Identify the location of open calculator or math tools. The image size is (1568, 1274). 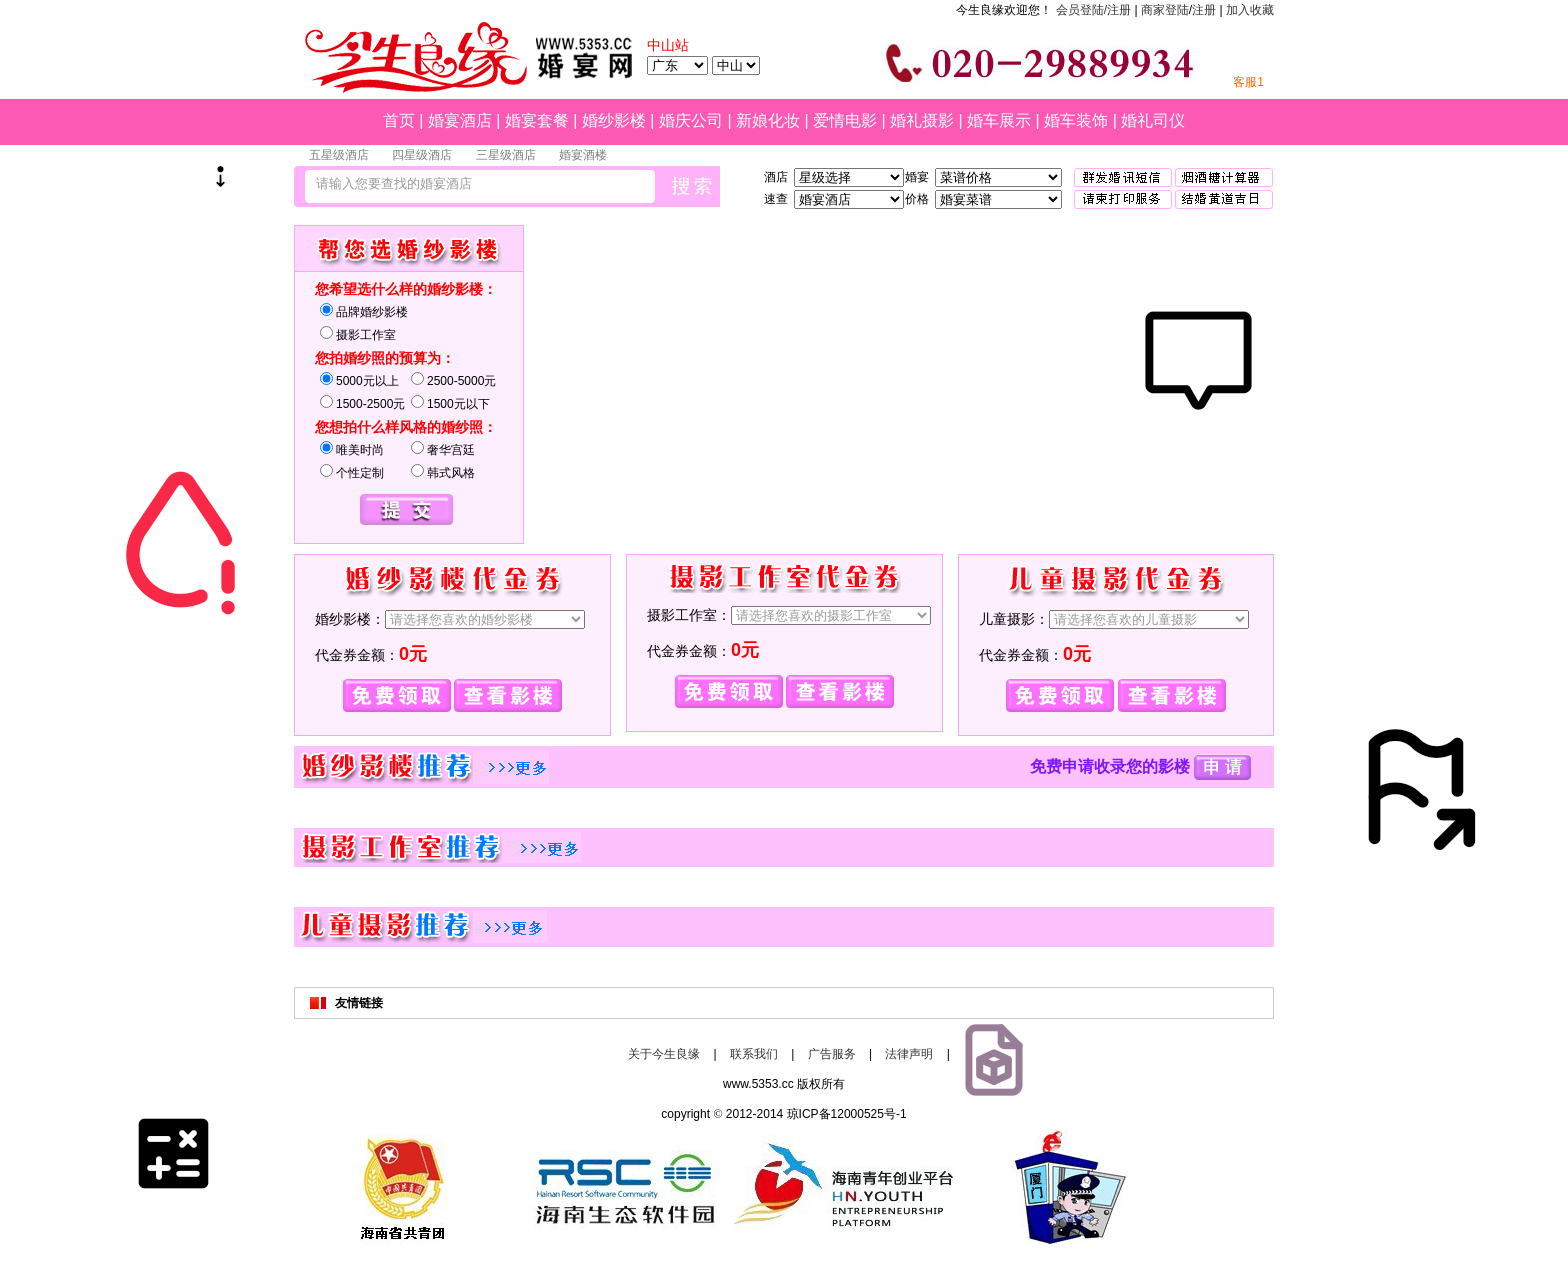
(173, 1153).